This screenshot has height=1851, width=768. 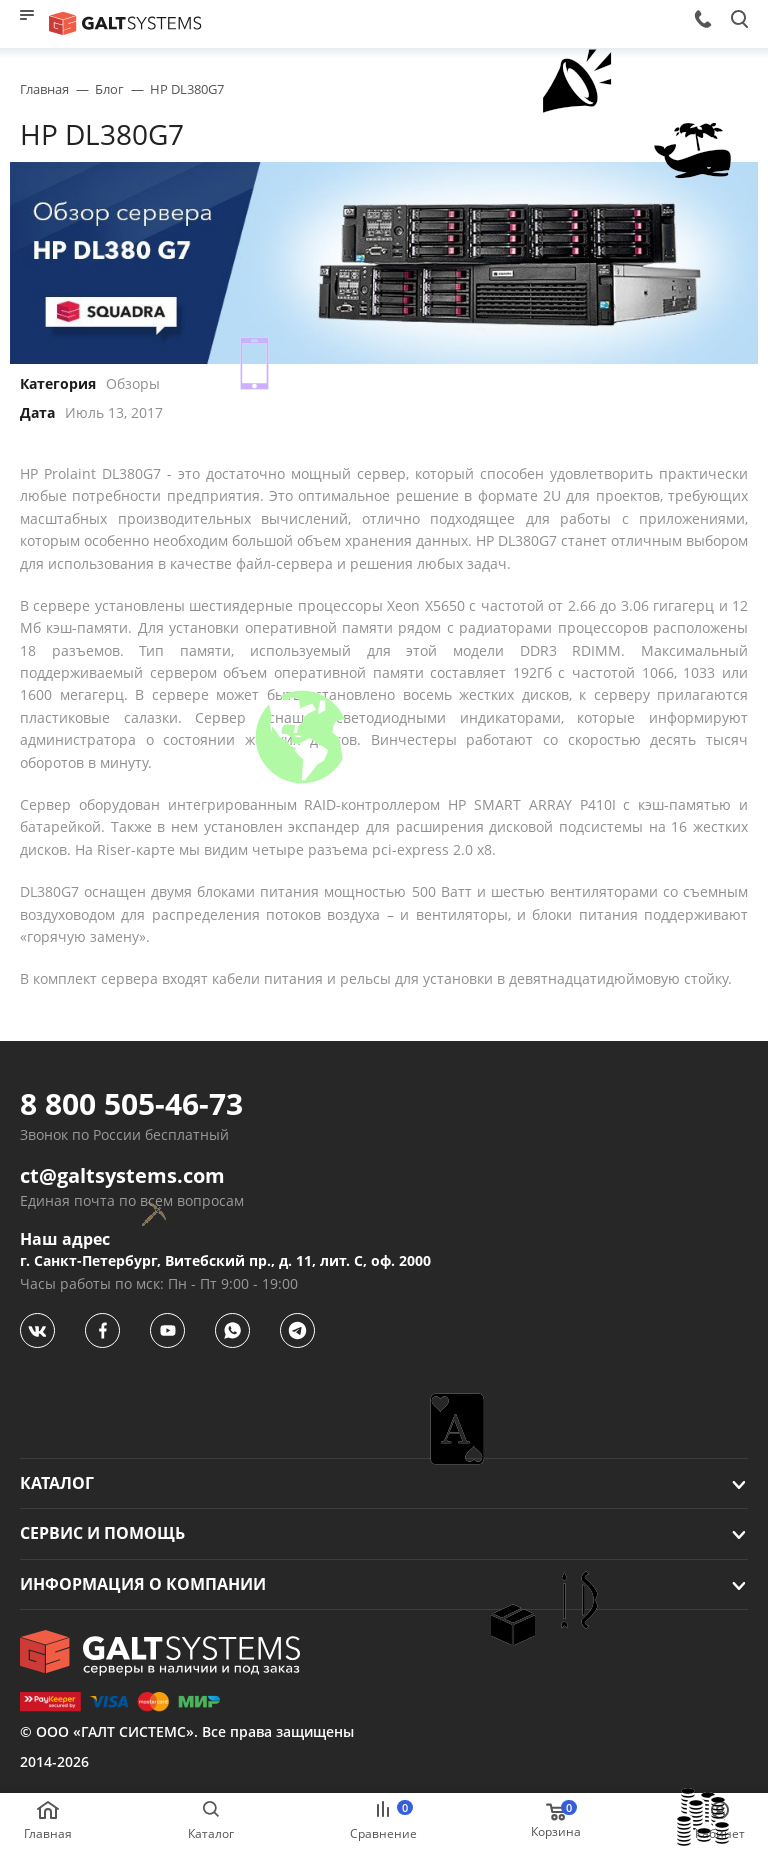 What do you see at coordinates (154, 1214) in the screenshot?
I see `select war pick weapon in game inventory` at bounding box center [154, 1214].